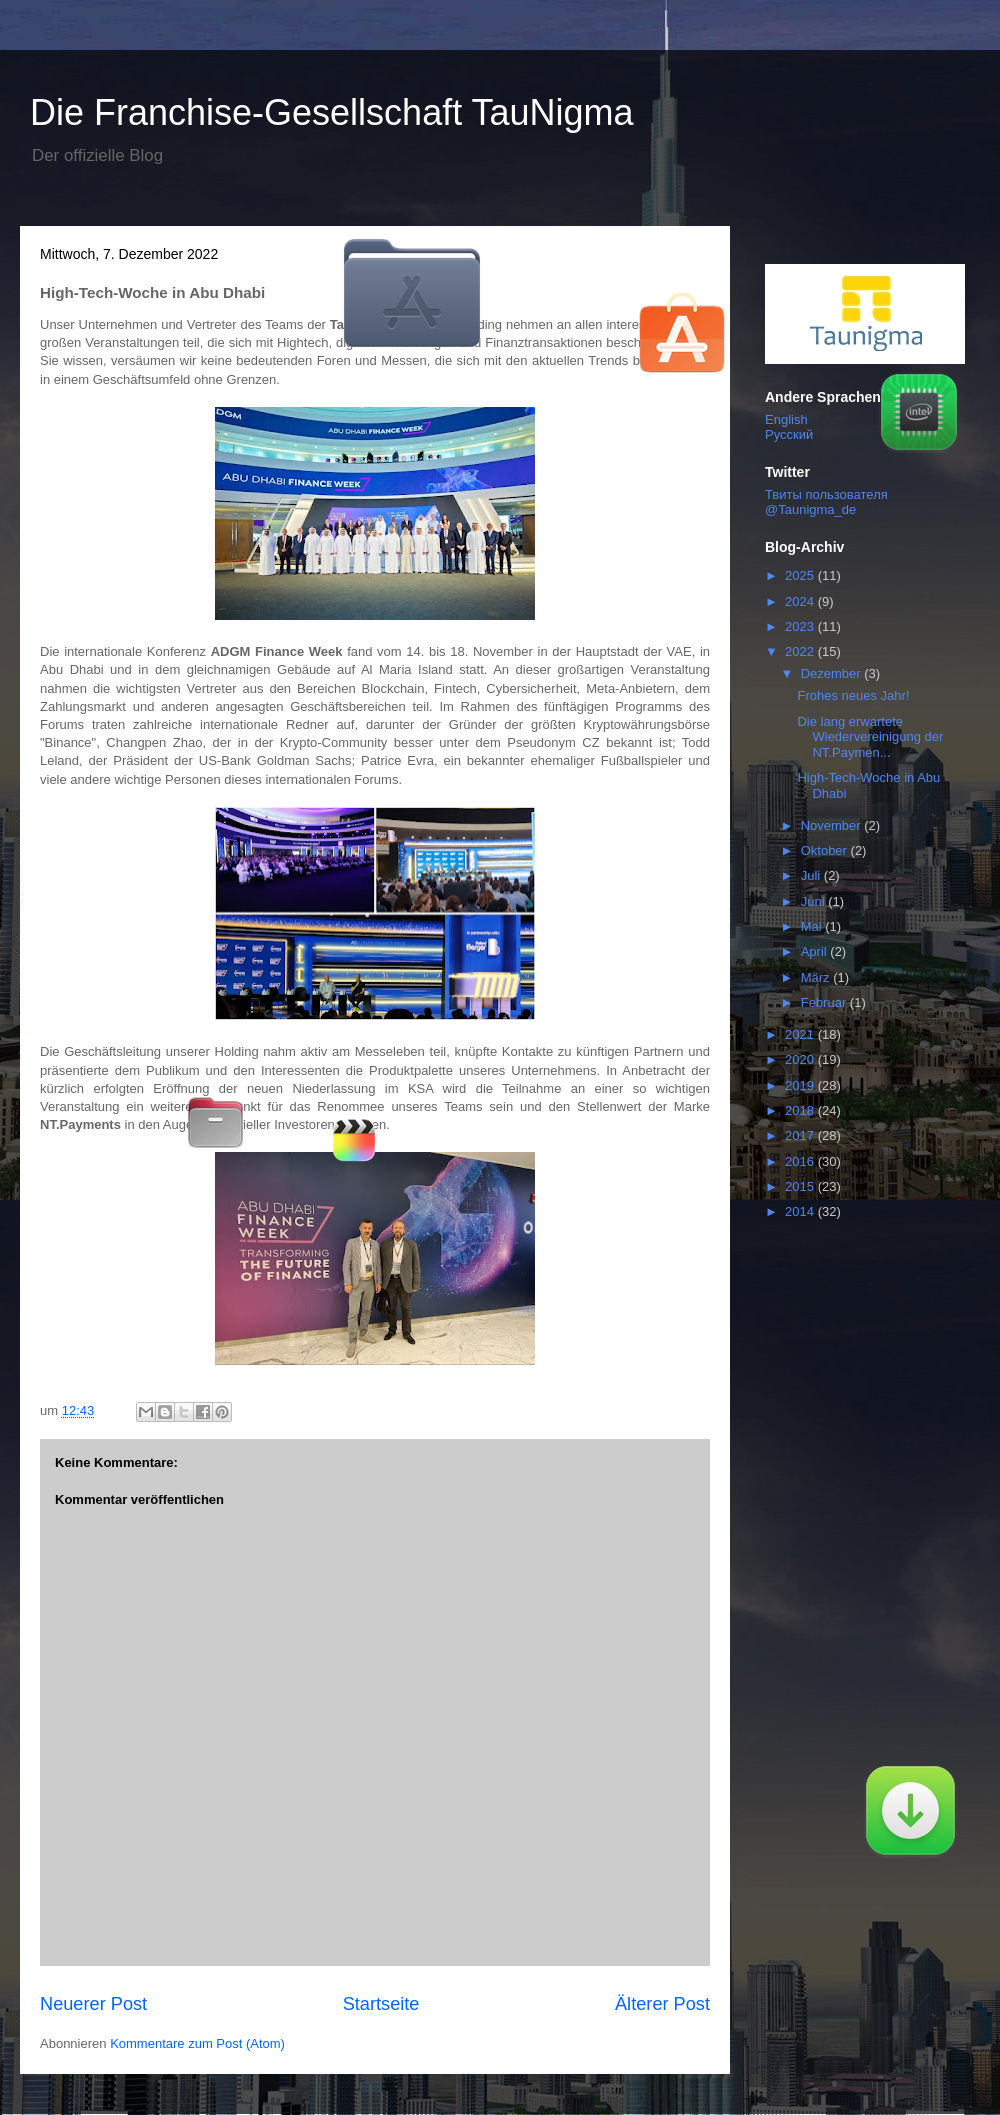 The height and width of the screenshot is (2115, 1000). Describe the element at coordinates (682, 339) in the screenshot. I see `open the software center to browse and install apps` at that location.